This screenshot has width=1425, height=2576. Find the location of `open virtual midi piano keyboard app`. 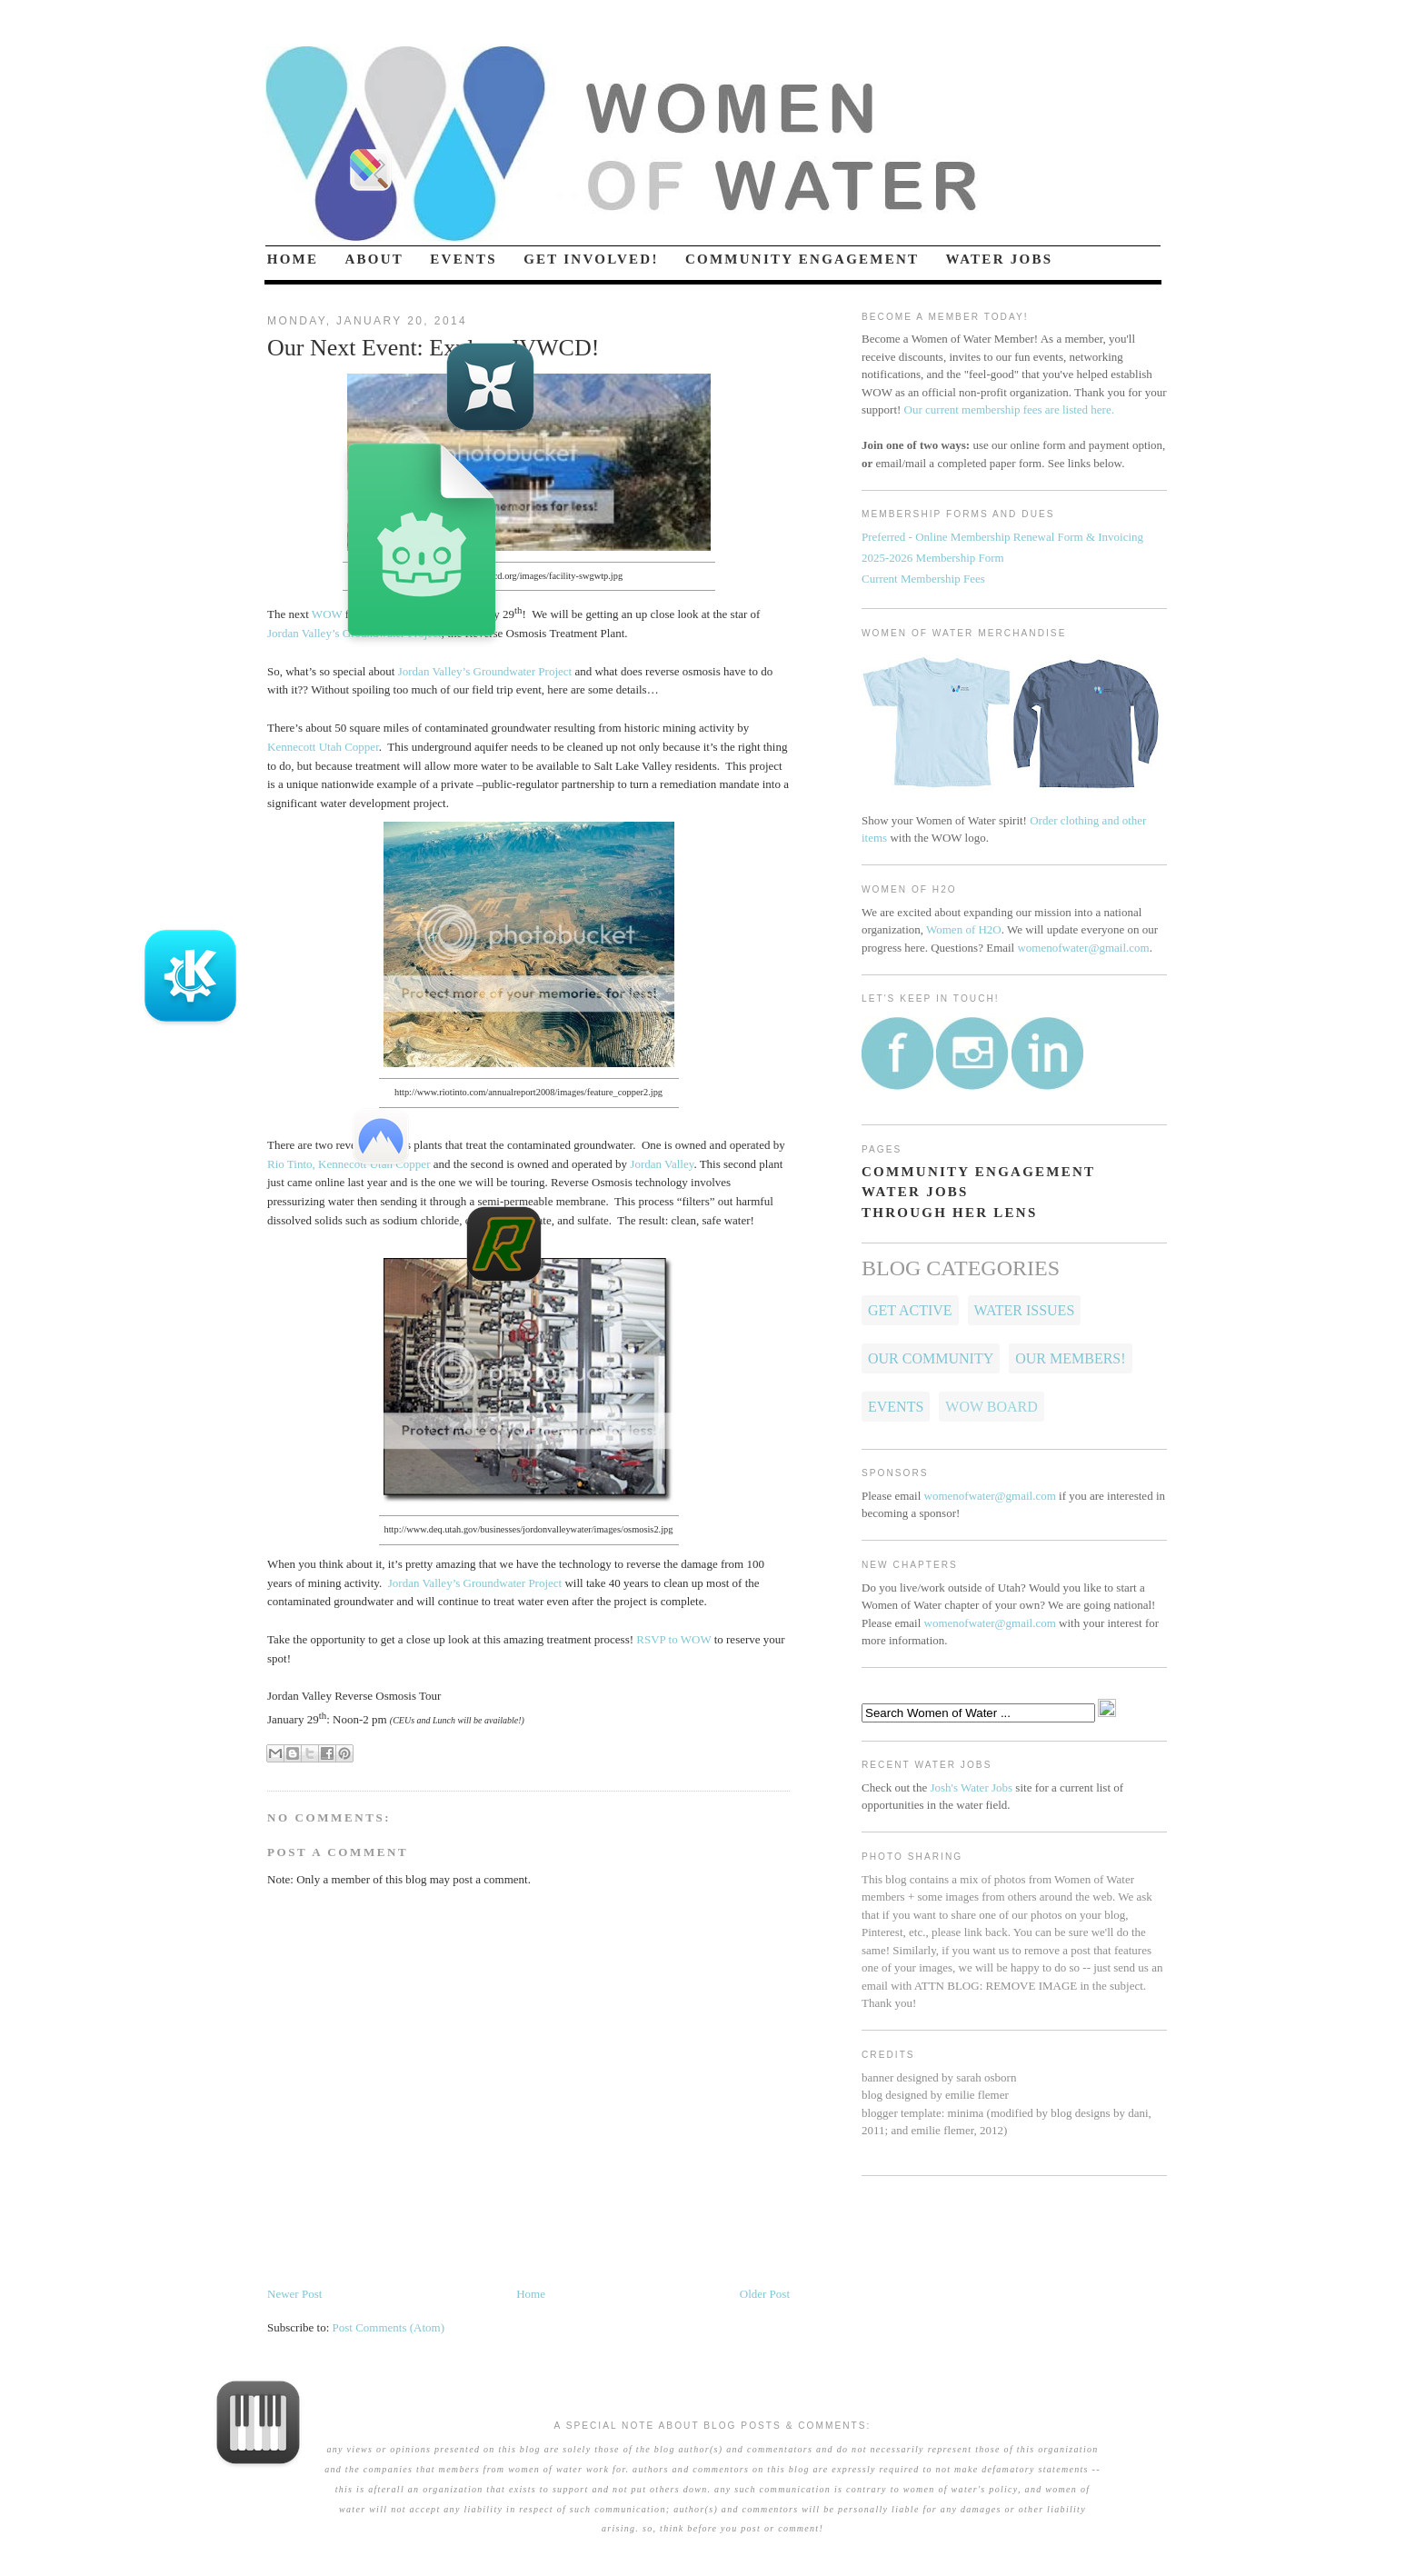

open virtual midi piano keyboard app is located at coordinates (258, 2422).